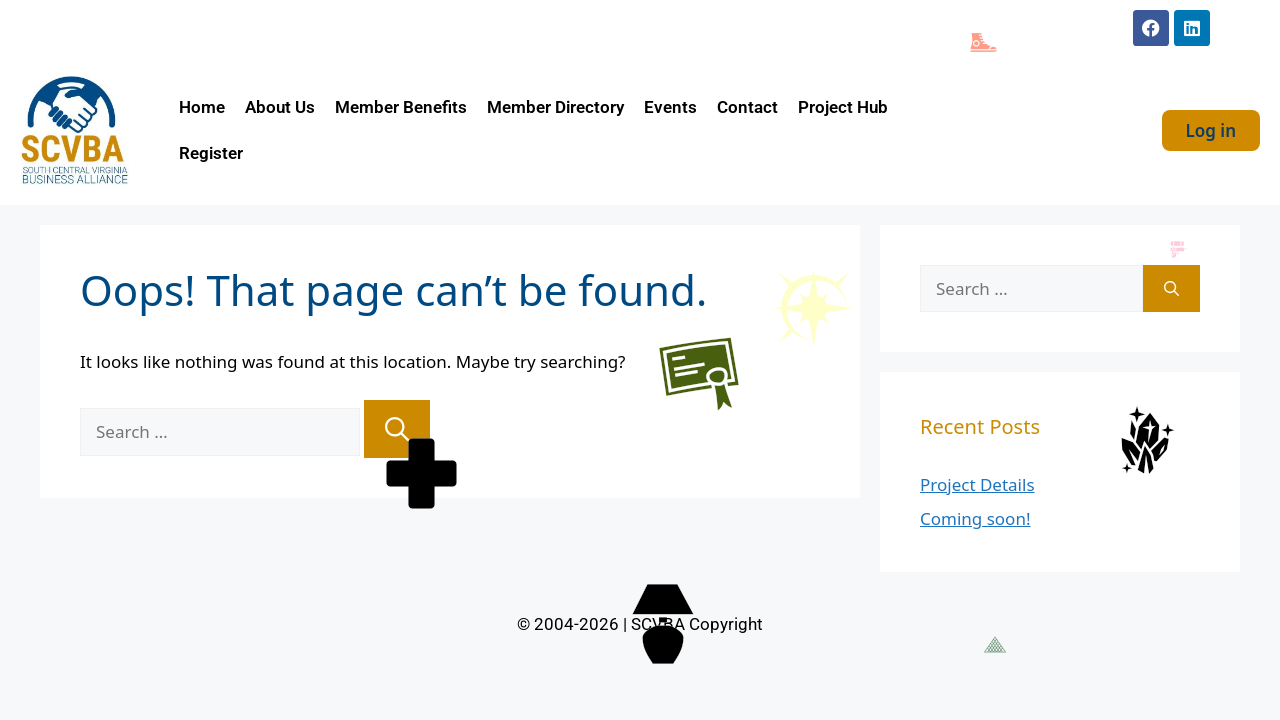 This screenshot has width=1280, height=720. What do you see at coordinates (983, 42) in the screenshot?
I see `browse footwear or shoe products` at bounding box center [983, 42].